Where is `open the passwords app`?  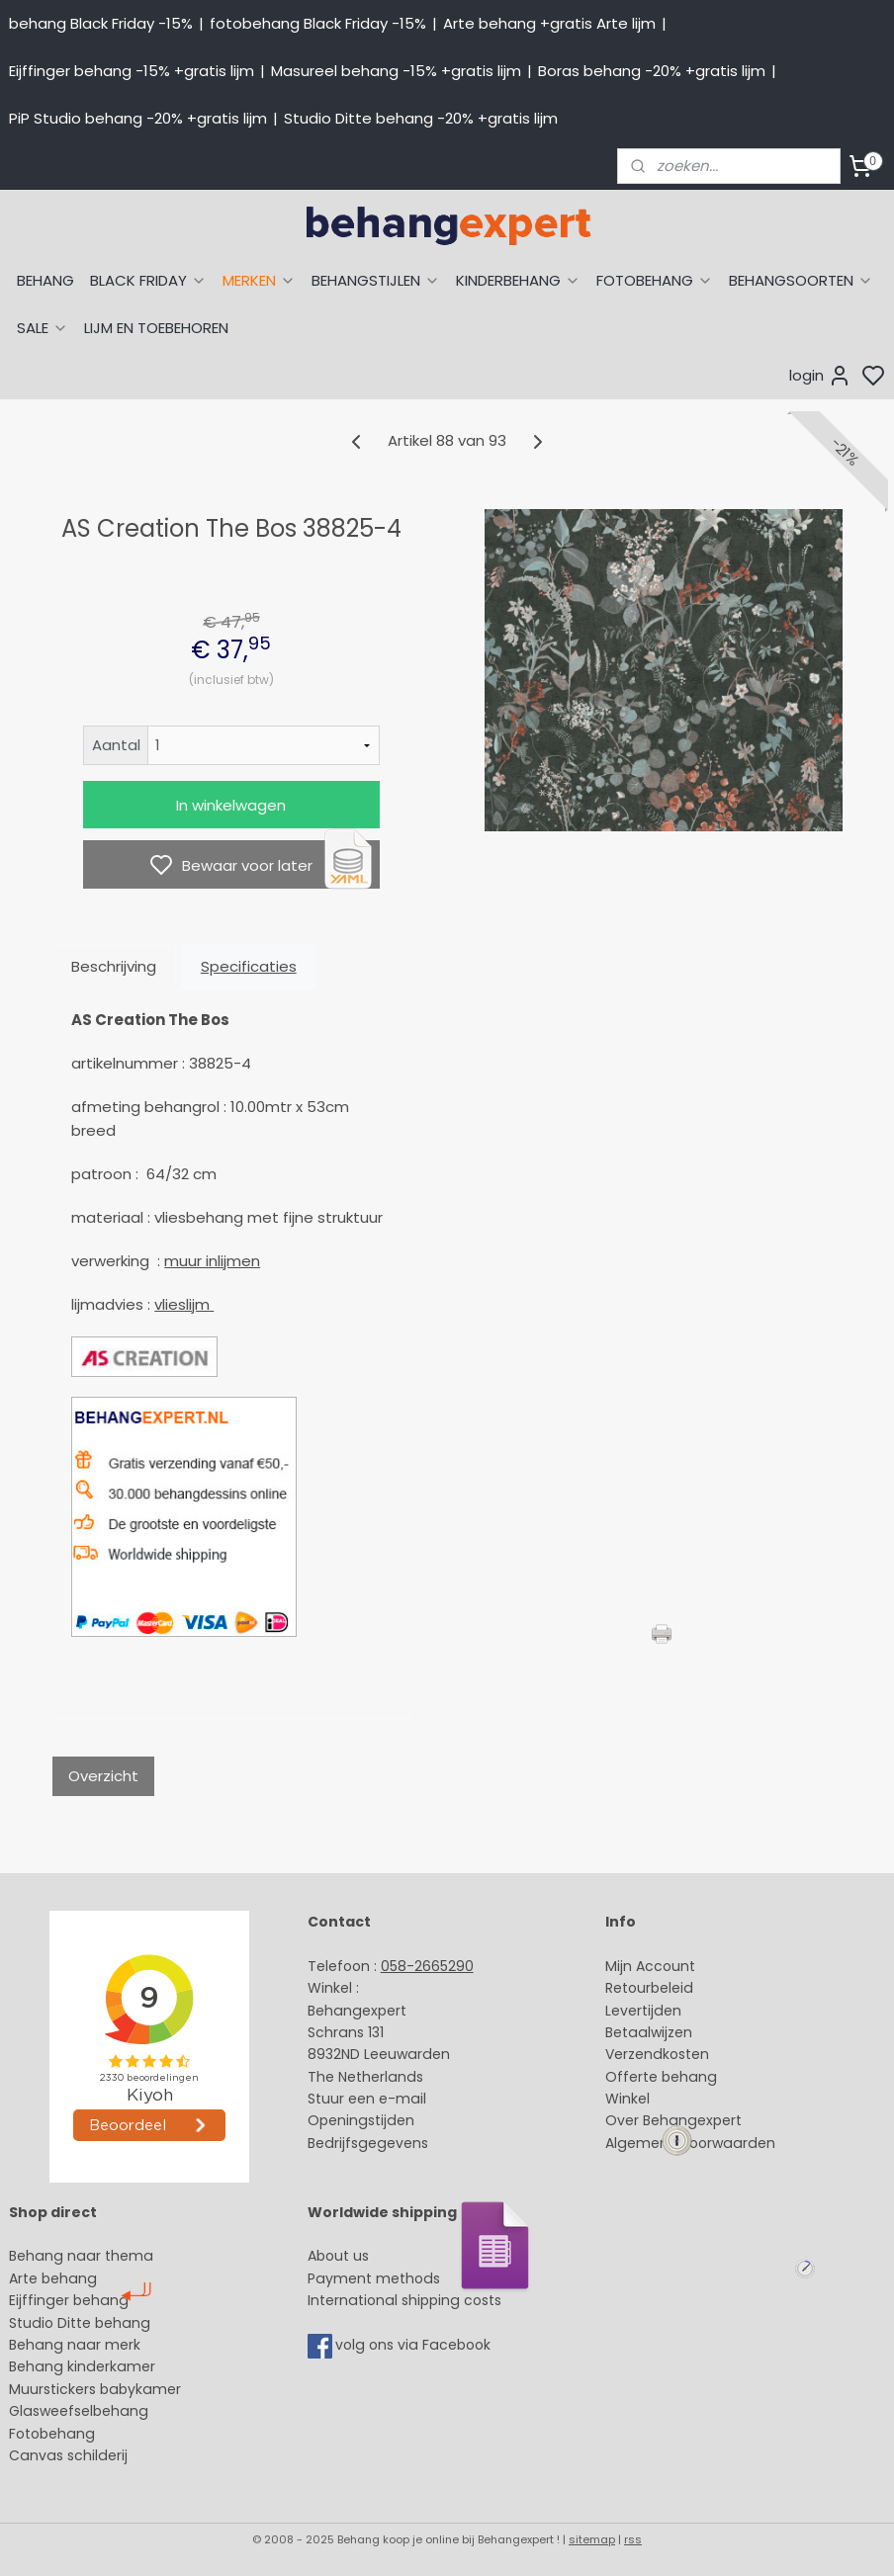 open the passwords app is located at coordinates (676, 2140).